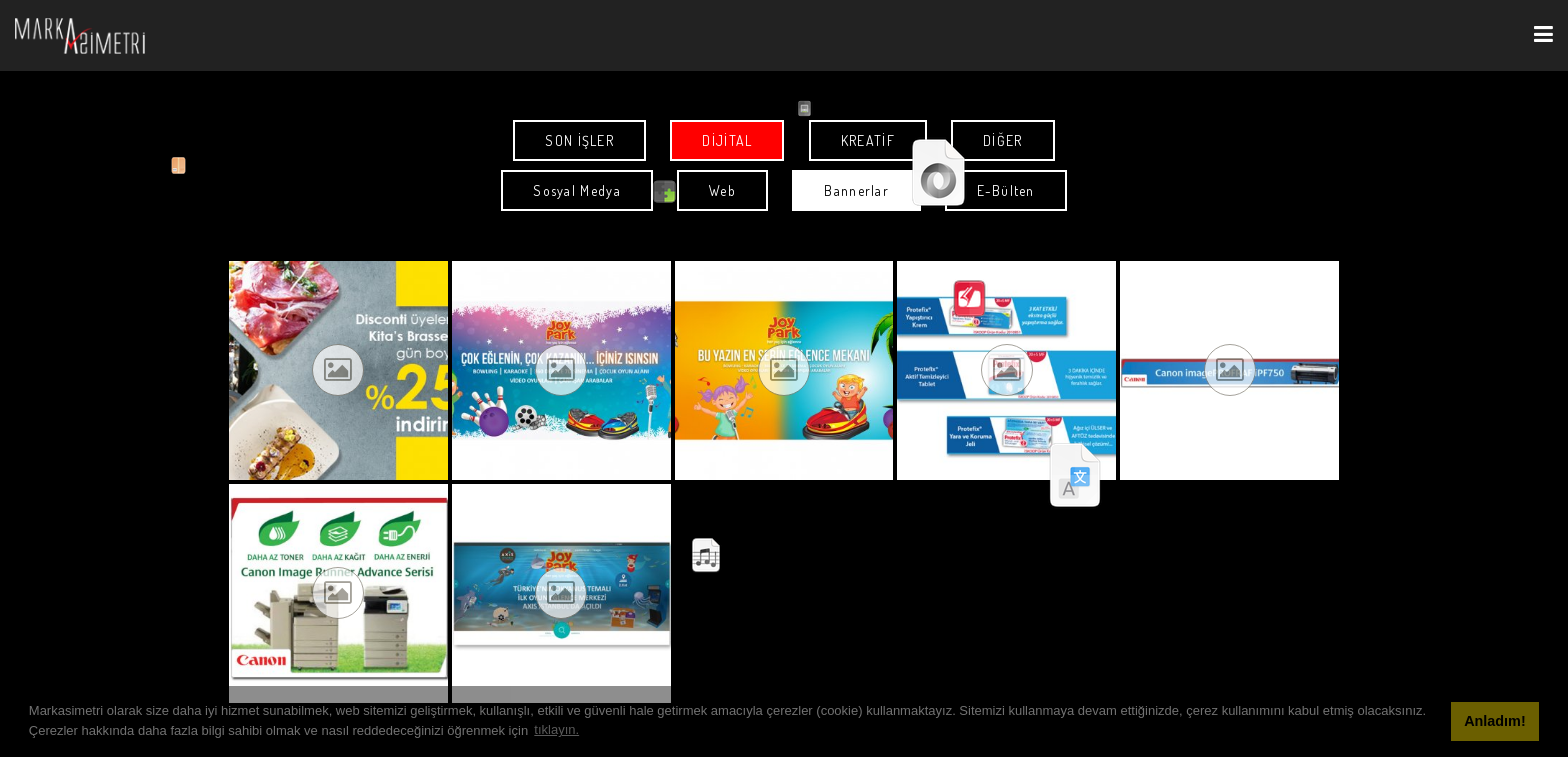 Image resolution: width=1568 pixels, height=757 pixels. What do you see at coordinates (706, 555) in the screenshot?
I see `a melody or music audio file` at bounding box center [706, 555].